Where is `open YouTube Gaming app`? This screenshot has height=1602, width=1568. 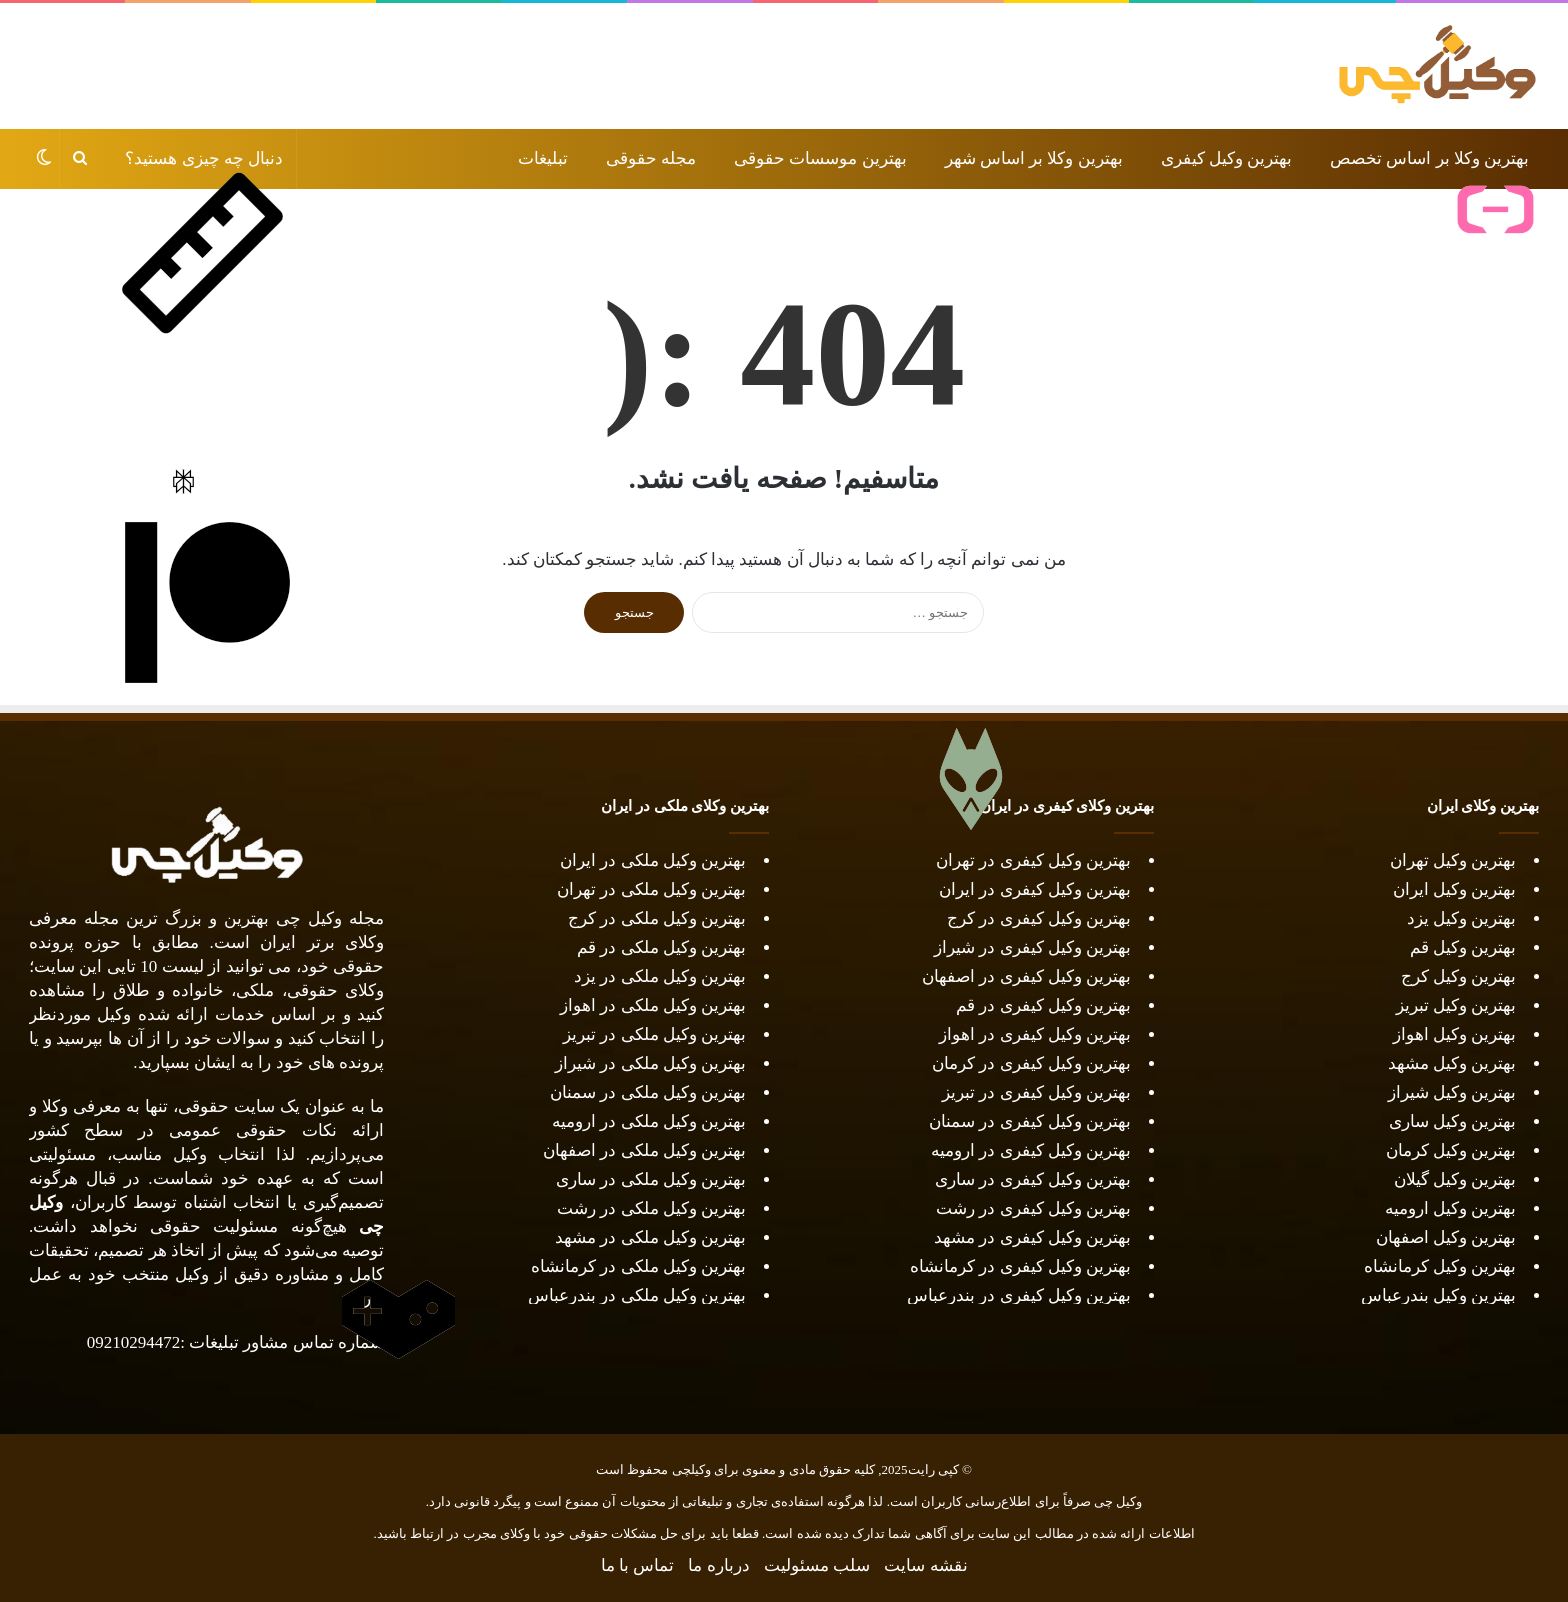
open YouTube Gaming app is located at coordinates (398, 1319).